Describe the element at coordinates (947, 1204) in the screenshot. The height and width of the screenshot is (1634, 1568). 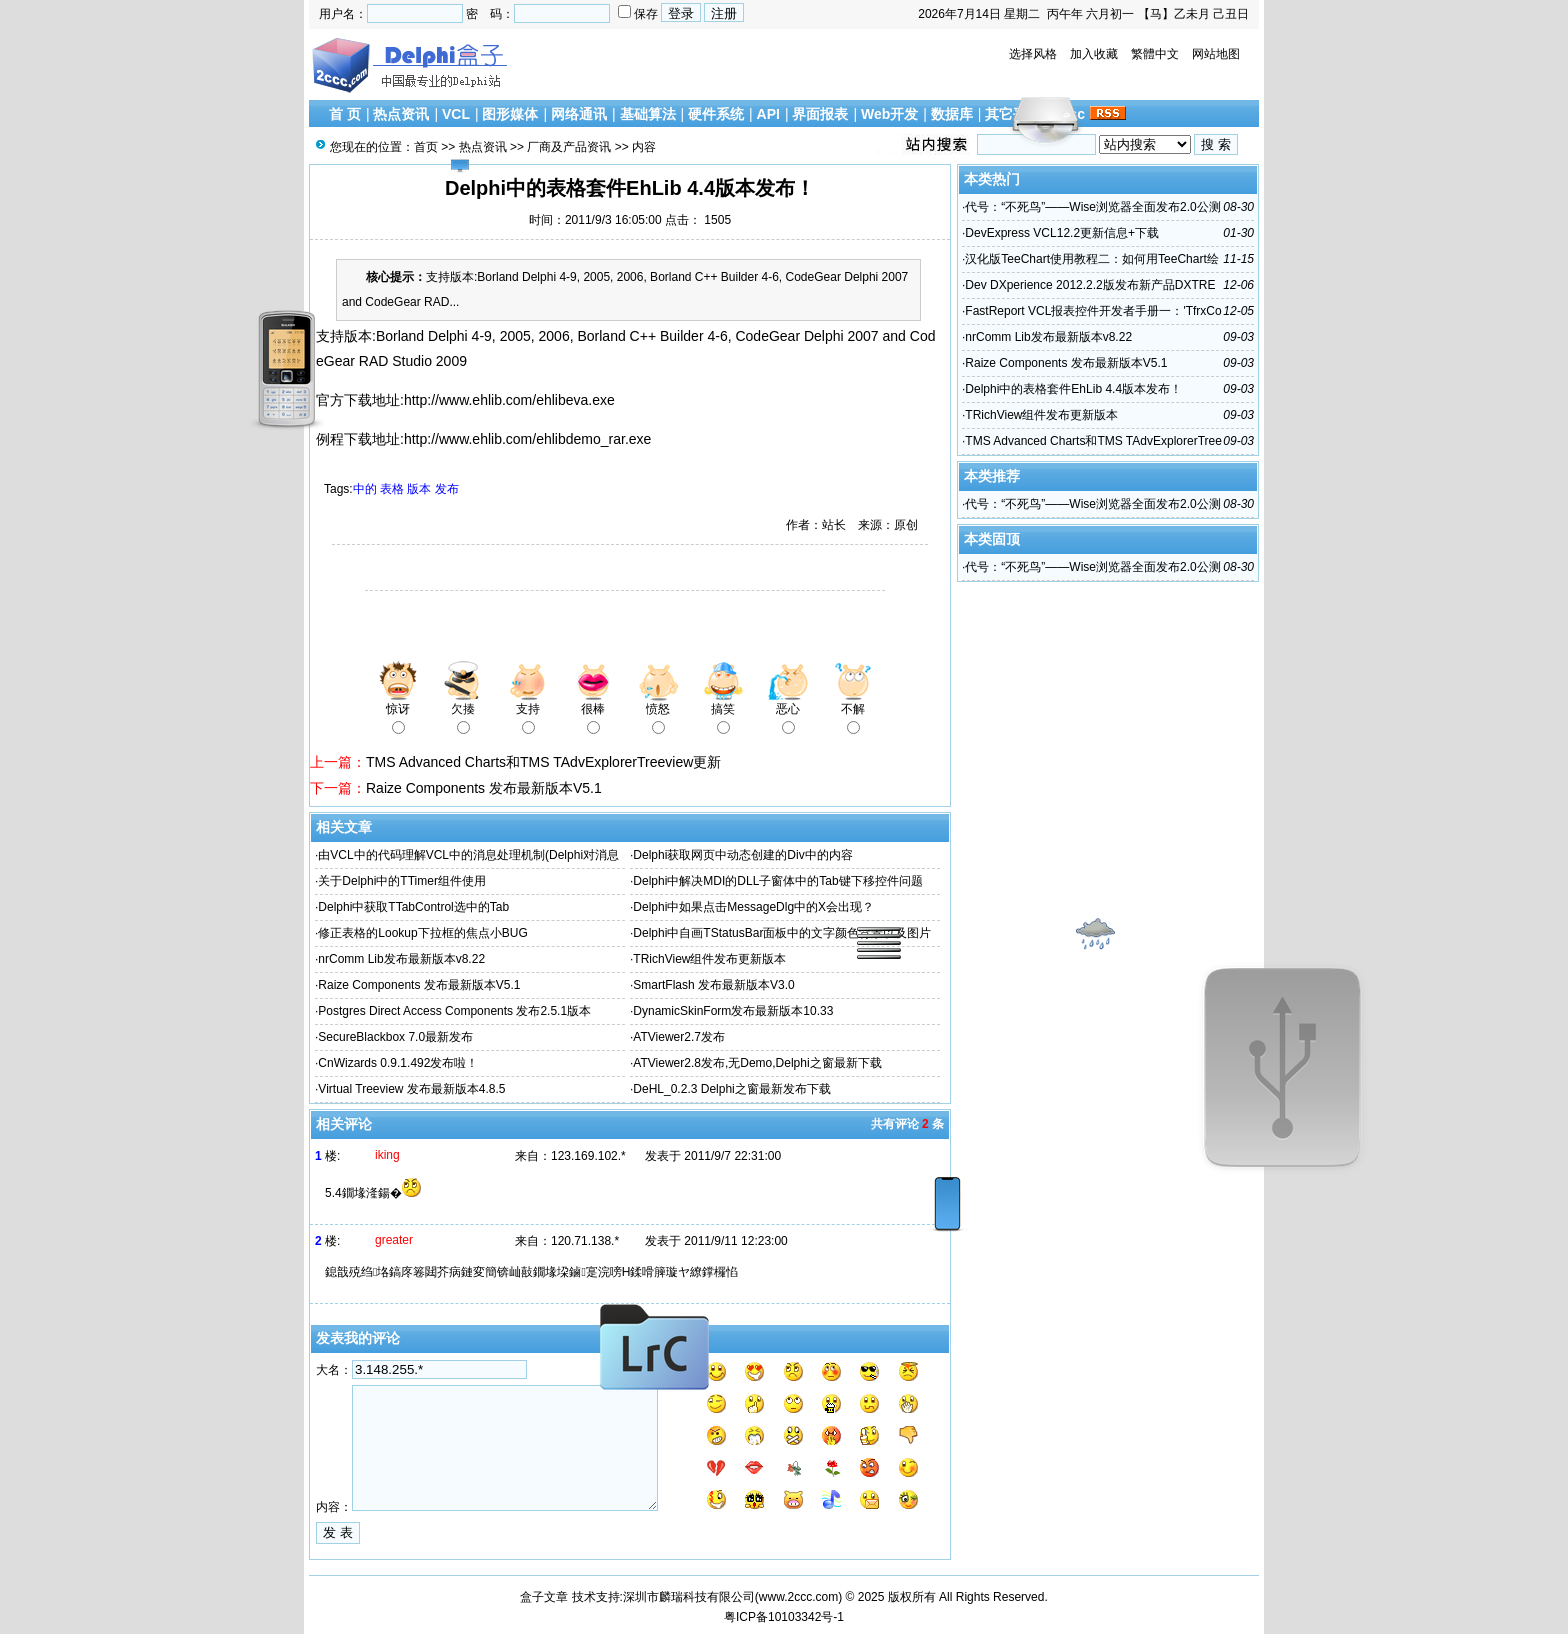
I see `iPhone 12 Pro Max device identifier in system settings` at that location.